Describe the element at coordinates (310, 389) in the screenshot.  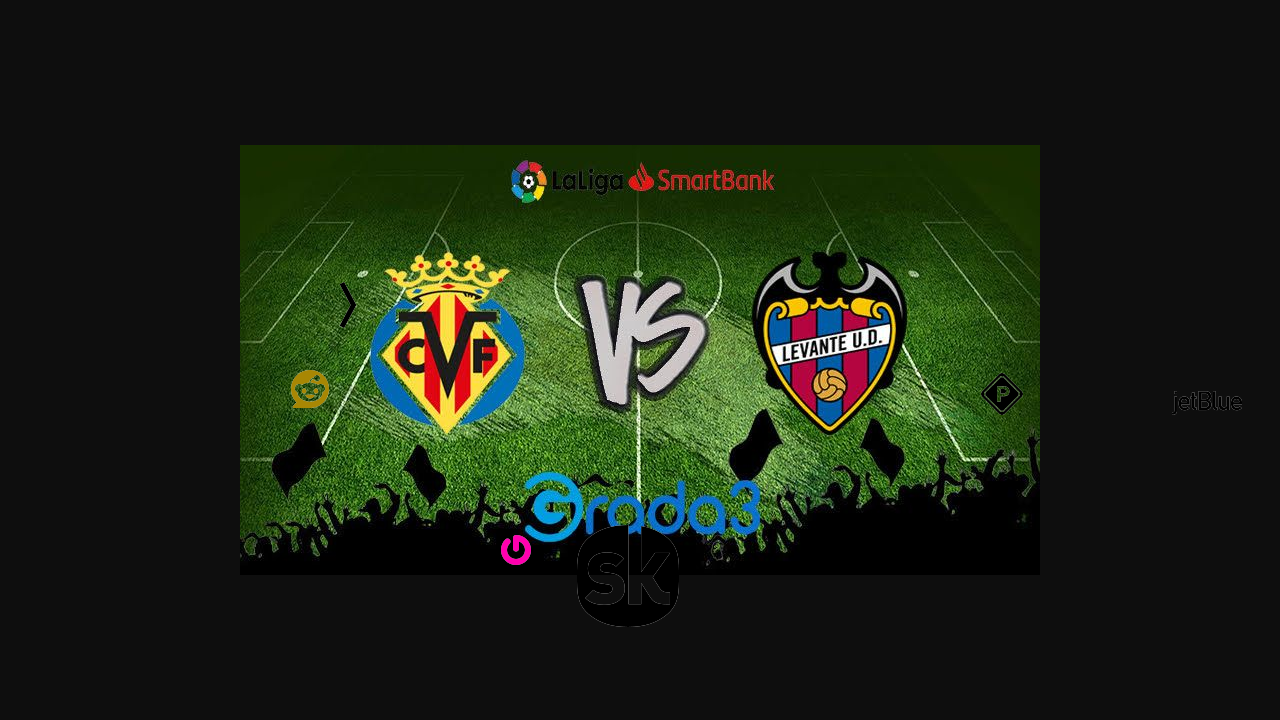
I see `open the Reddit app` at that location.